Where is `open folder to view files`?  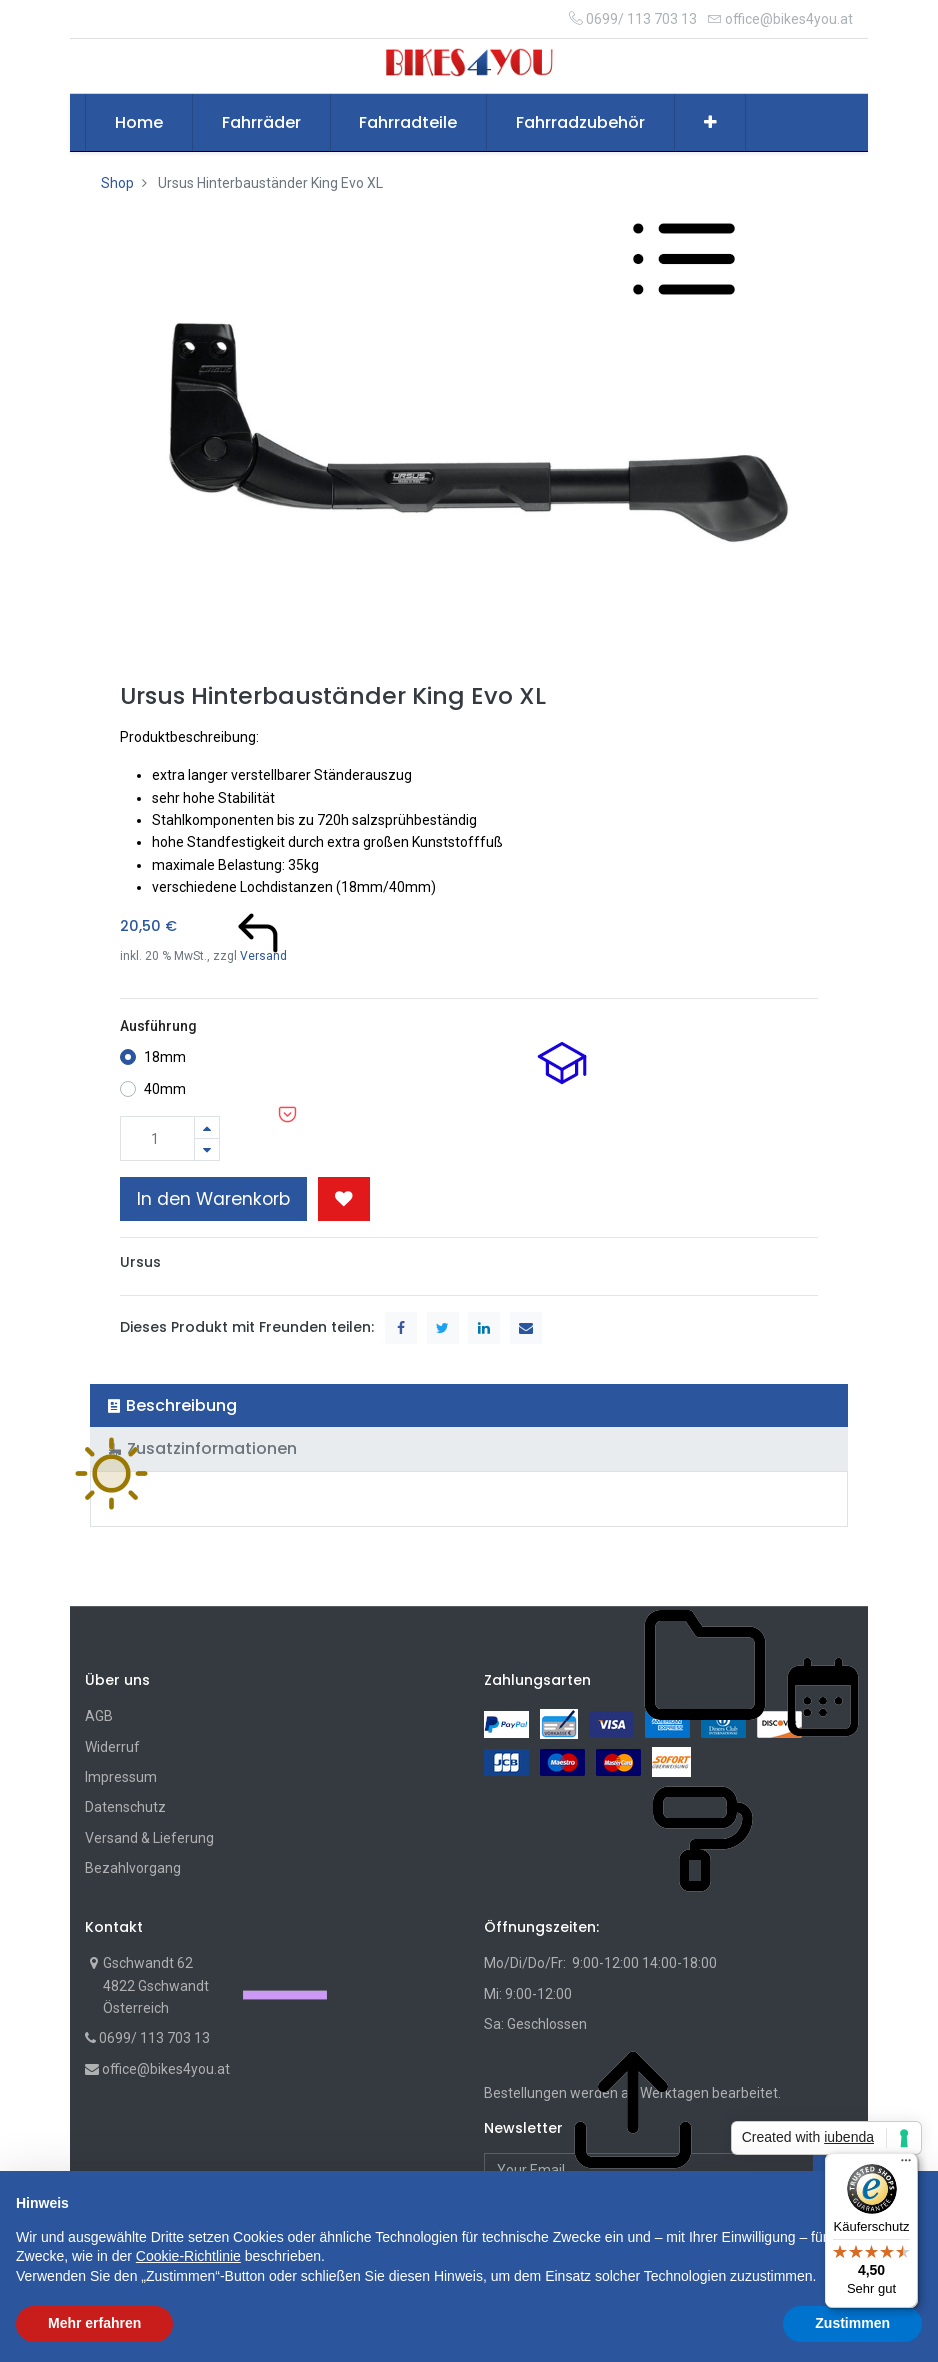 open folder to view files is located at coordinates (705, 1665).